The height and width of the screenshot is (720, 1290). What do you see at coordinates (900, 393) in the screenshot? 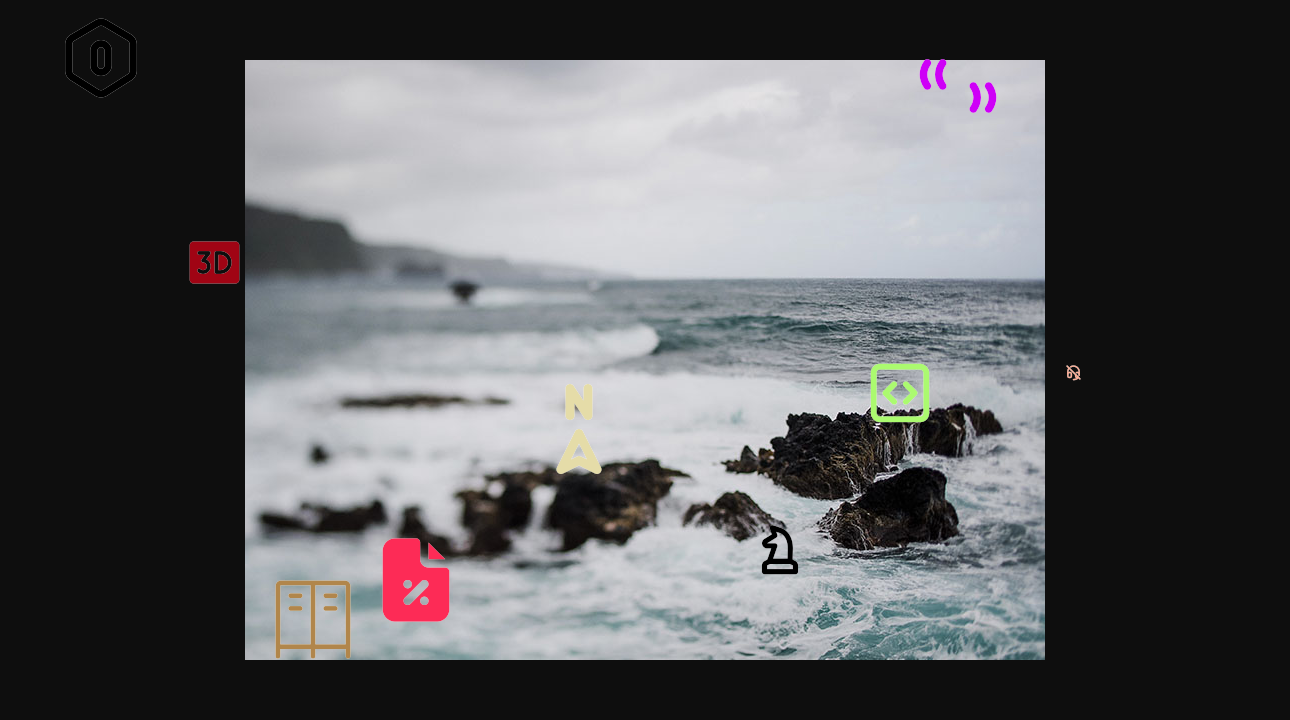
I see `view or edit source code` at bounding box center [900, 393].